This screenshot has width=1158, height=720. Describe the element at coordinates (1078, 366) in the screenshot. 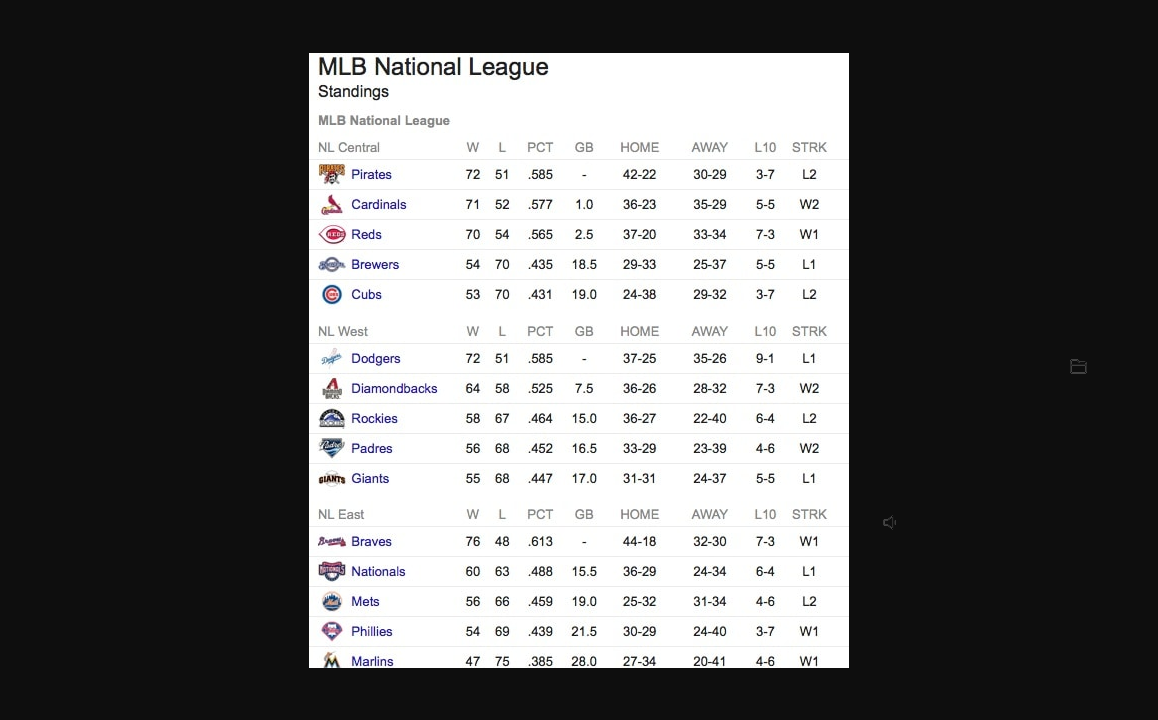

I see `access files and documents` at that location.